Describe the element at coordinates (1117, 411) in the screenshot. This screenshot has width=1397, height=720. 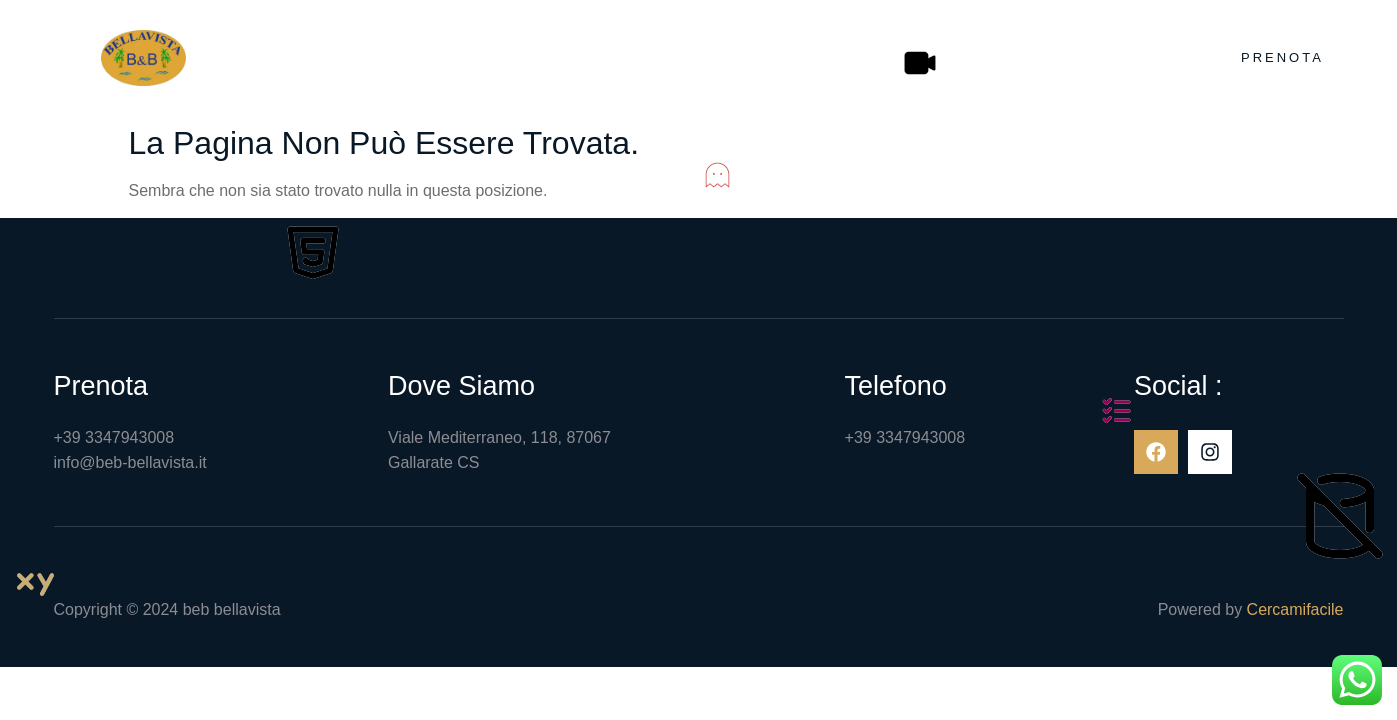
I see `view completed tasks` at that location.